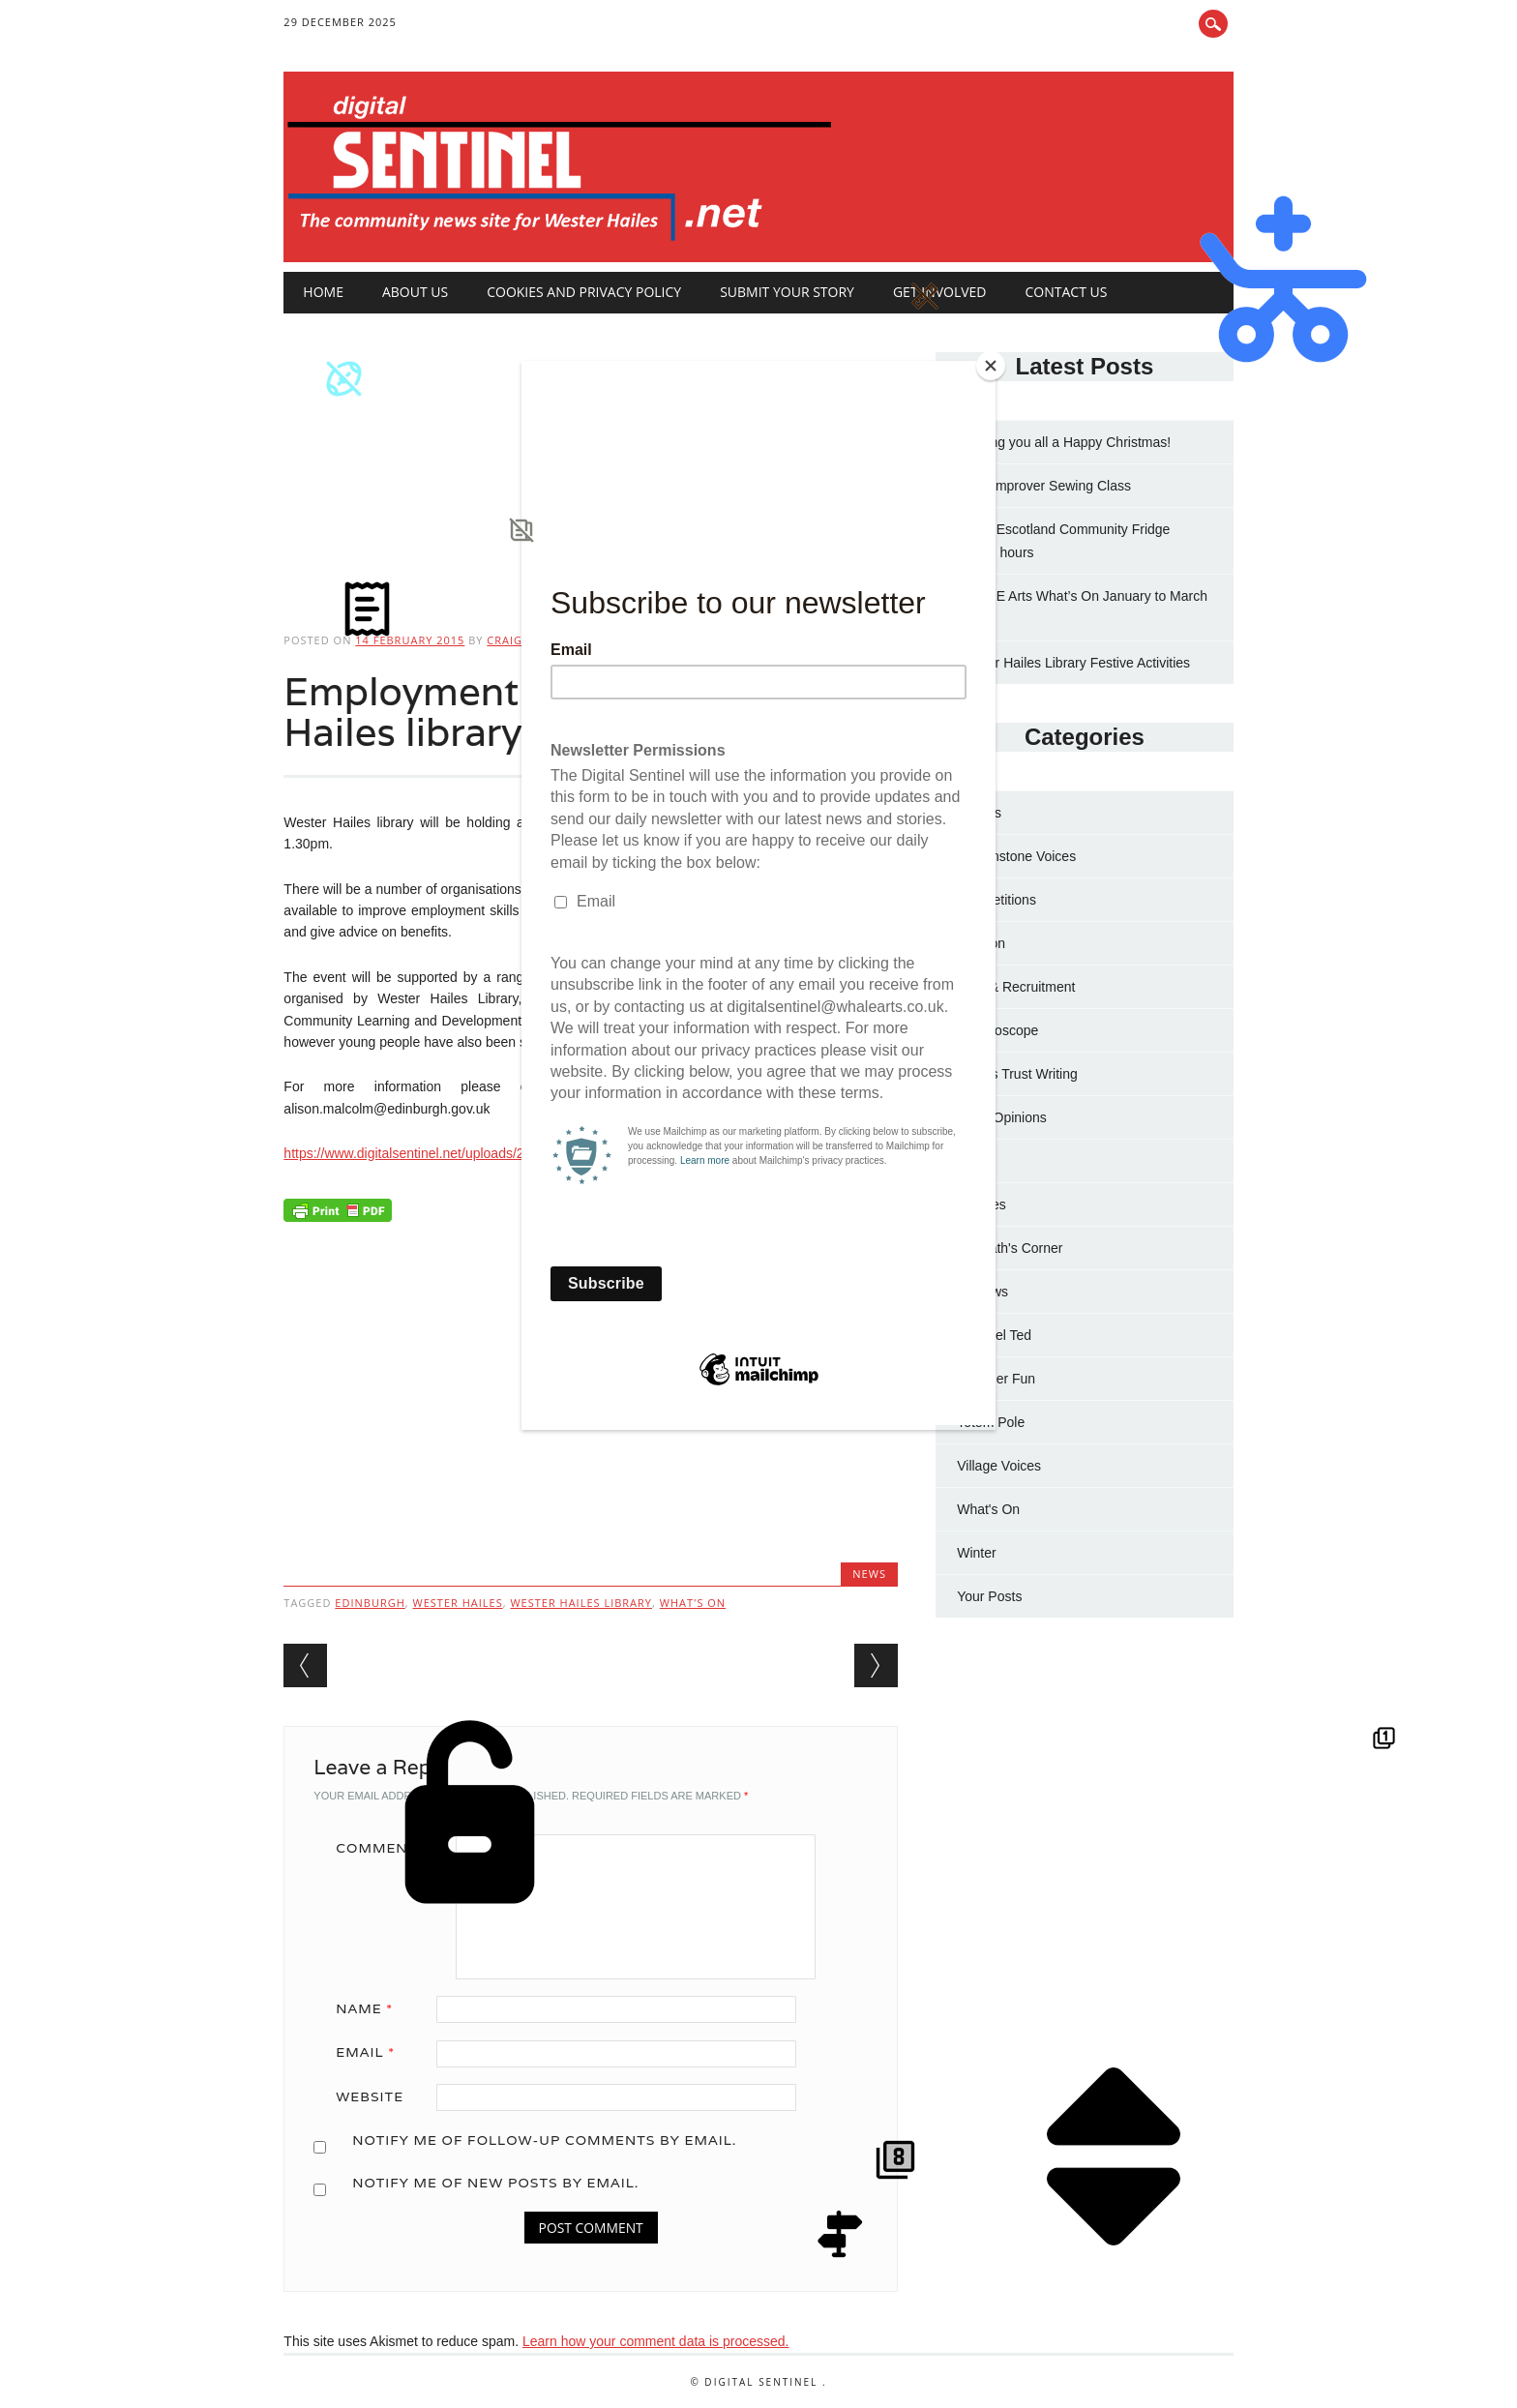 Image resolution: width=1517 pixels, height=2408 pixels. I want to click on sort items in no particular order, so click(1114, 2156).